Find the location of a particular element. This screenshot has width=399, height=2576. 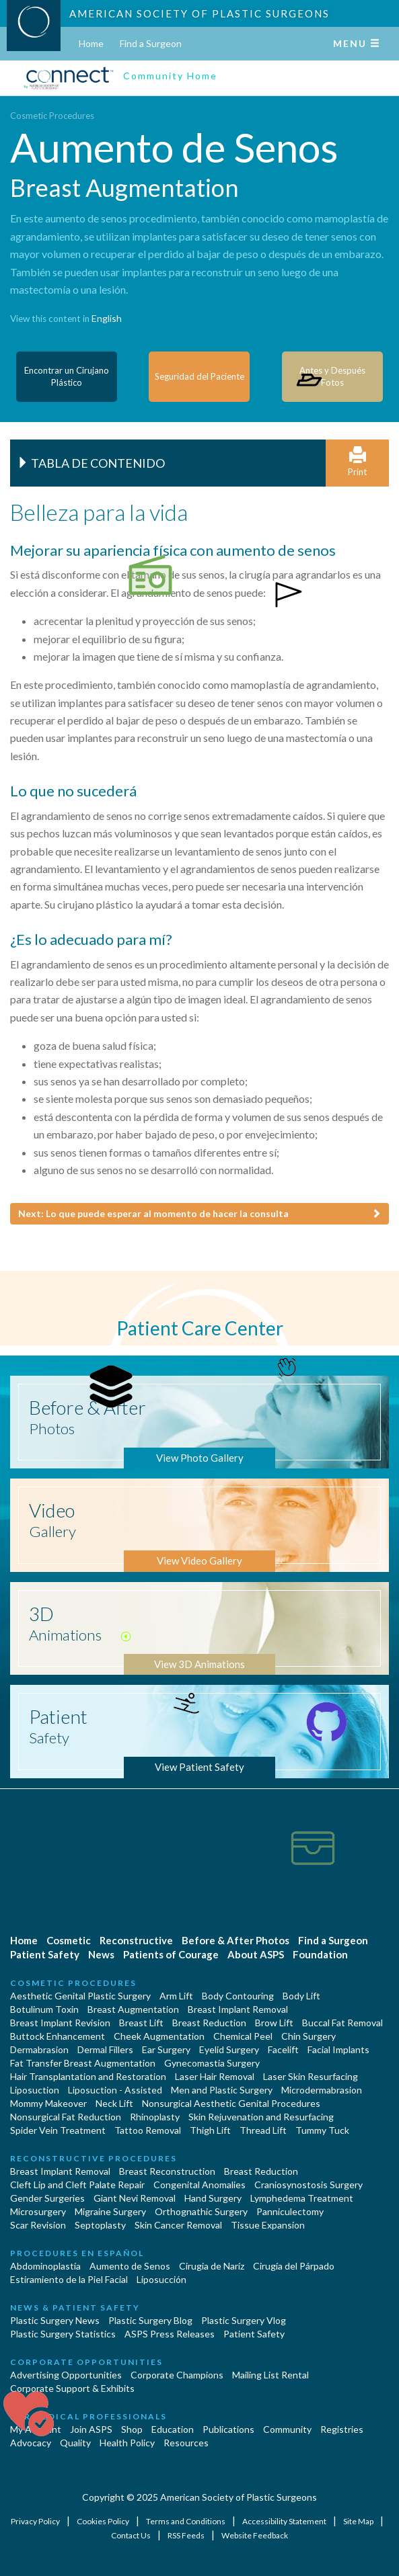

view or manage layers is located at coordinates (111, 1386).